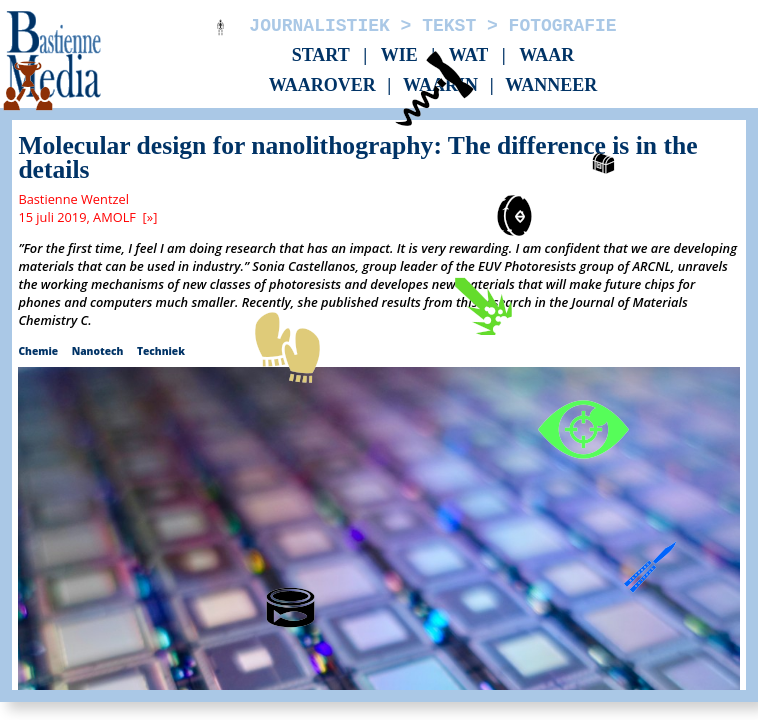 This screenshot has width=758, height=720. Describe the element at coordinates (287, 347) in the screenshot. I see `winter gear or cold weather equipment category` at that location.